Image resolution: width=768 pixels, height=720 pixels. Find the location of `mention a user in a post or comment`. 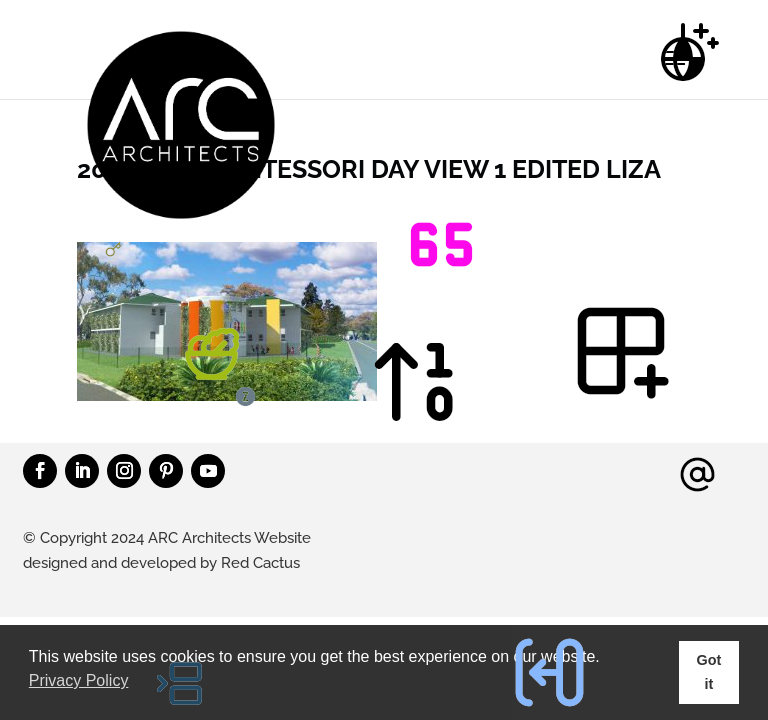

mention a user in a post or comment is located at coordinates (697, 474).